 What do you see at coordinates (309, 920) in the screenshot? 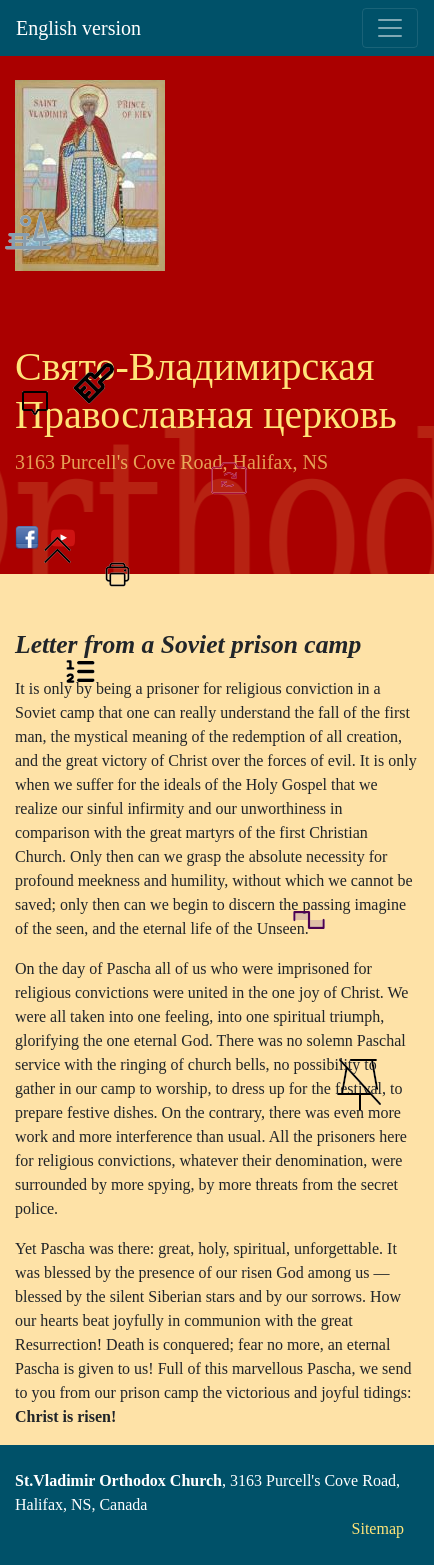
I see `toggle square wave audio signal` at bounding box center [309, 920].